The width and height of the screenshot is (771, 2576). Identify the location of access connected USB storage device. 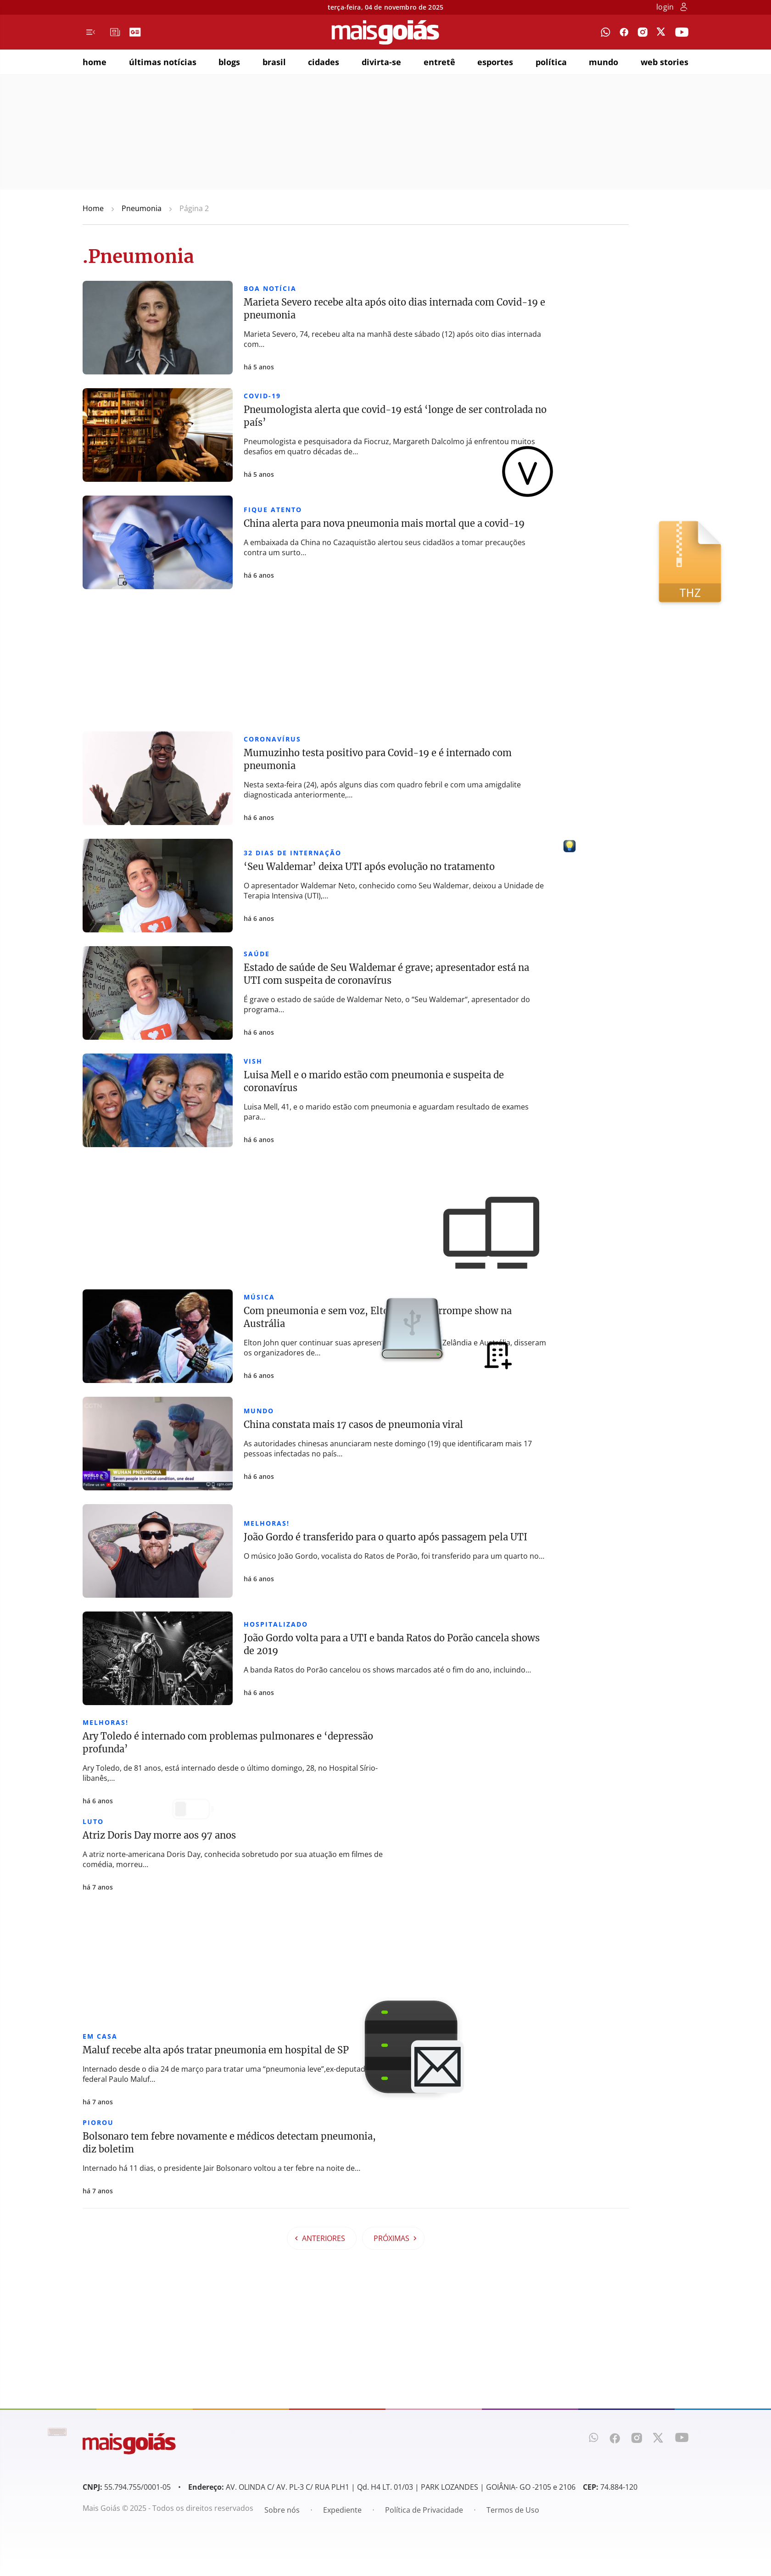
(412, 1329).